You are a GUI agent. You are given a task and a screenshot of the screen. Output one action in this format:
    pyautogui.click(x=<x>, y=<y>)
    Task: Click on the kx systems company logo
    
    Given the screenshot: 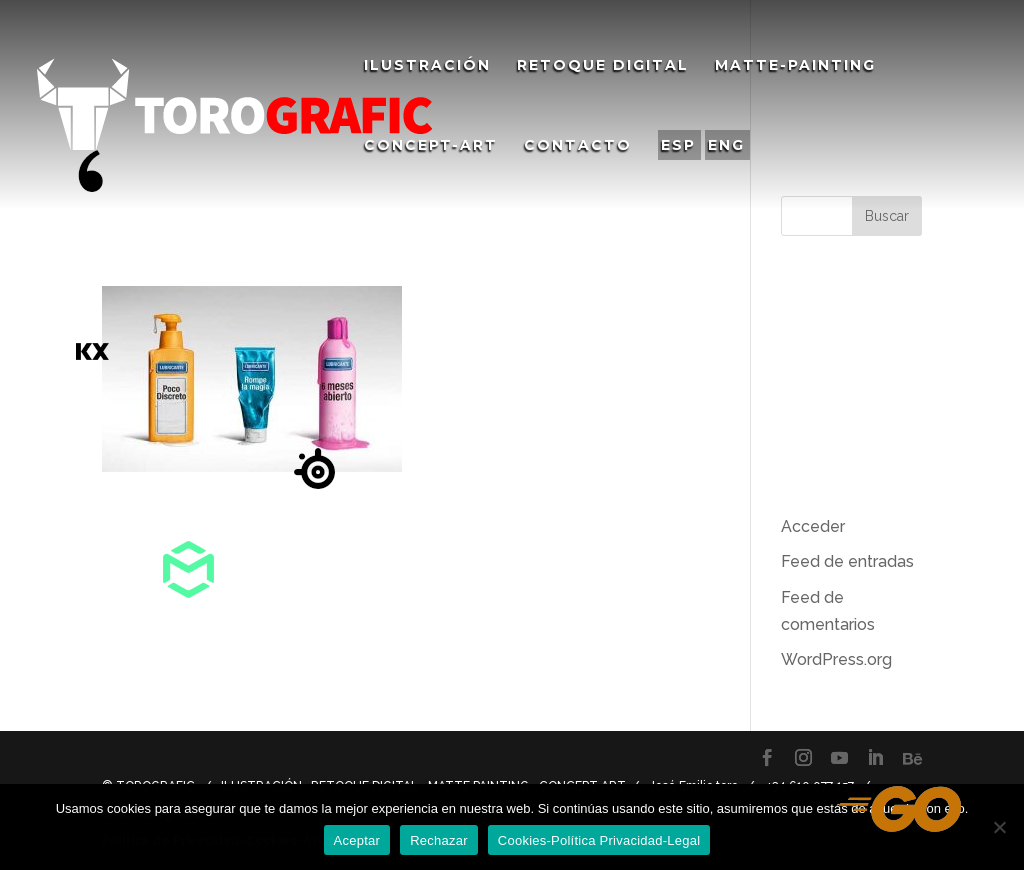 What is the action you would take?
    pyautogui.click(x=92, y=351)
    